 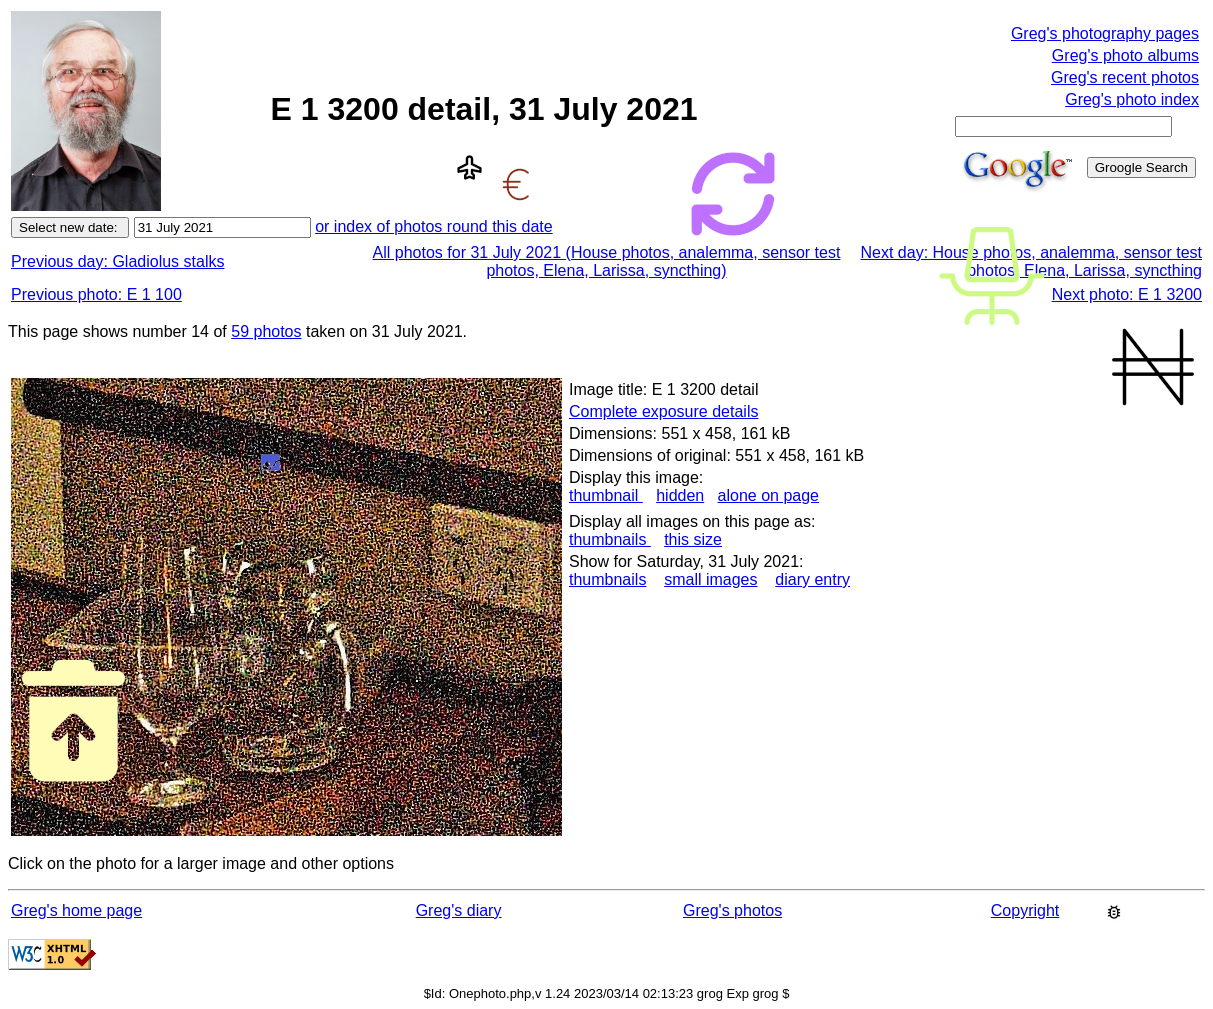 What do you see at coordinates (73, 722) in the screenshot?
I see `restore item from trash` at bounding box center [73, 722].